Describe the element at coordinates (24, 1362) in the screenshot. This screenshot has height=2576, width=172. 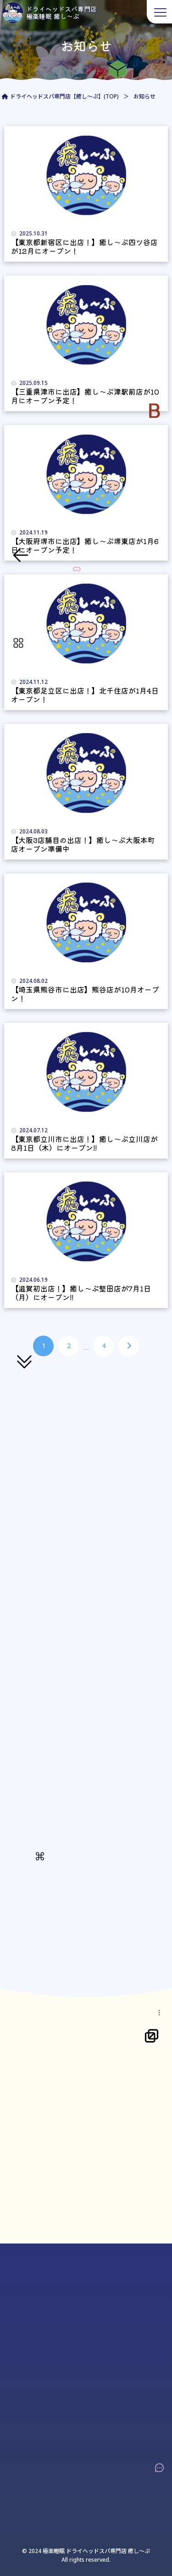
I see `expand to show more content below` at that location.